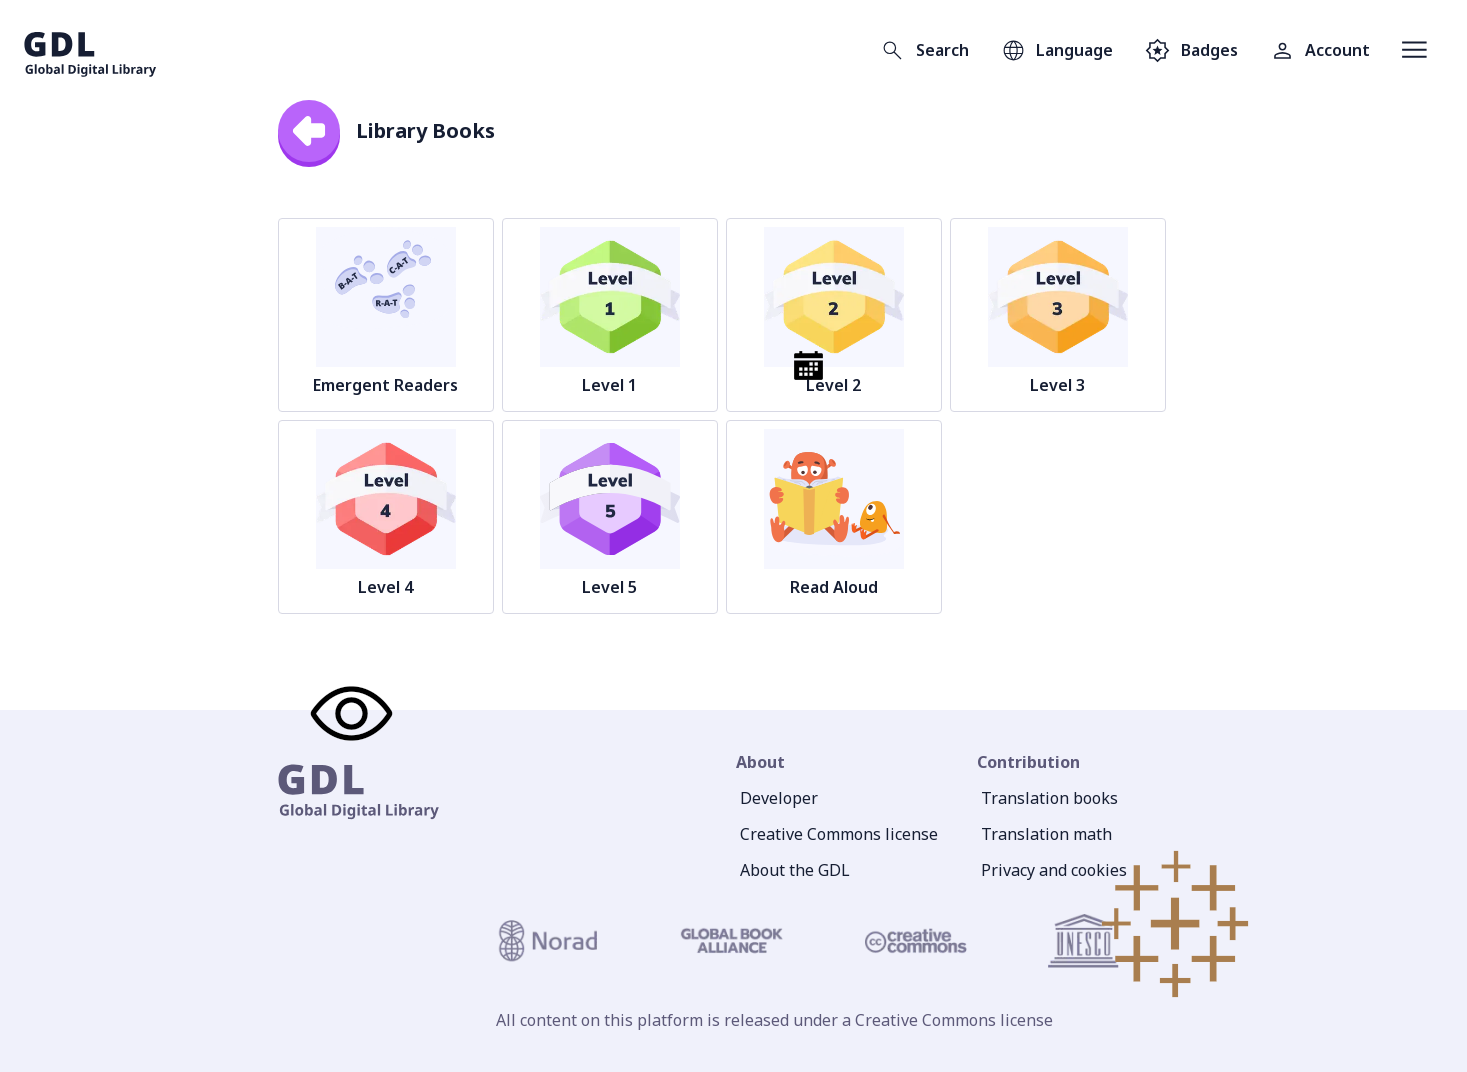  I want to click on view or preview content, so click(351, 713).